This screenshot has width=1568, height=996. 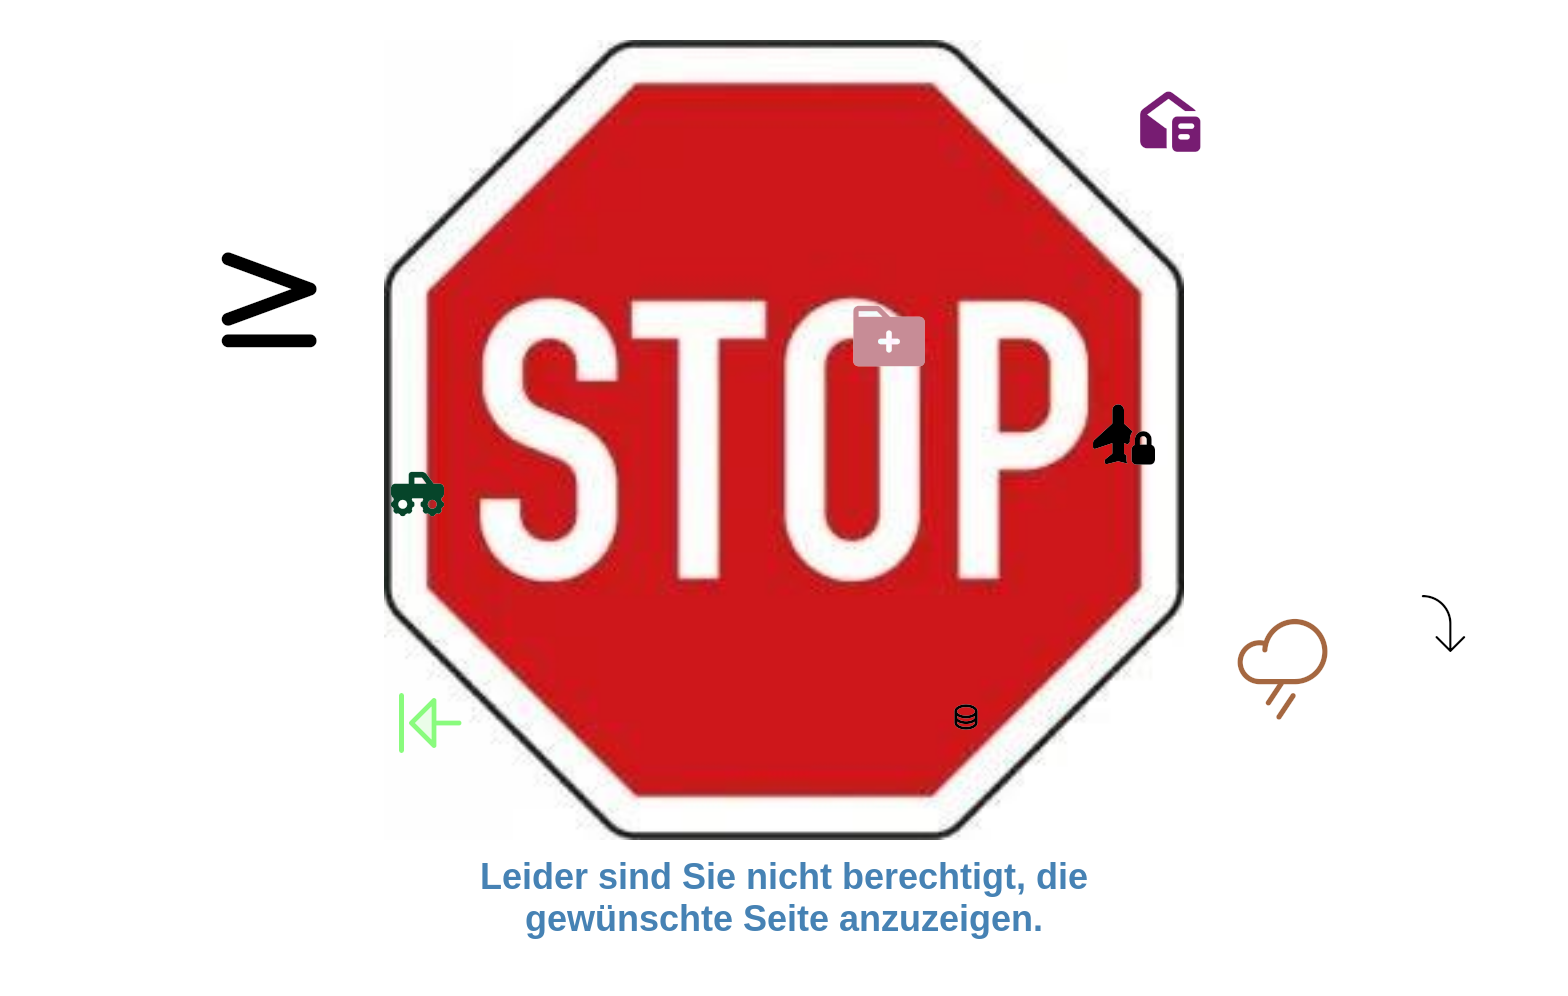 What do you see at coordinates (966, 717) in the screenshot?
I see `access database or data storage` at bounding box center [966, 717].